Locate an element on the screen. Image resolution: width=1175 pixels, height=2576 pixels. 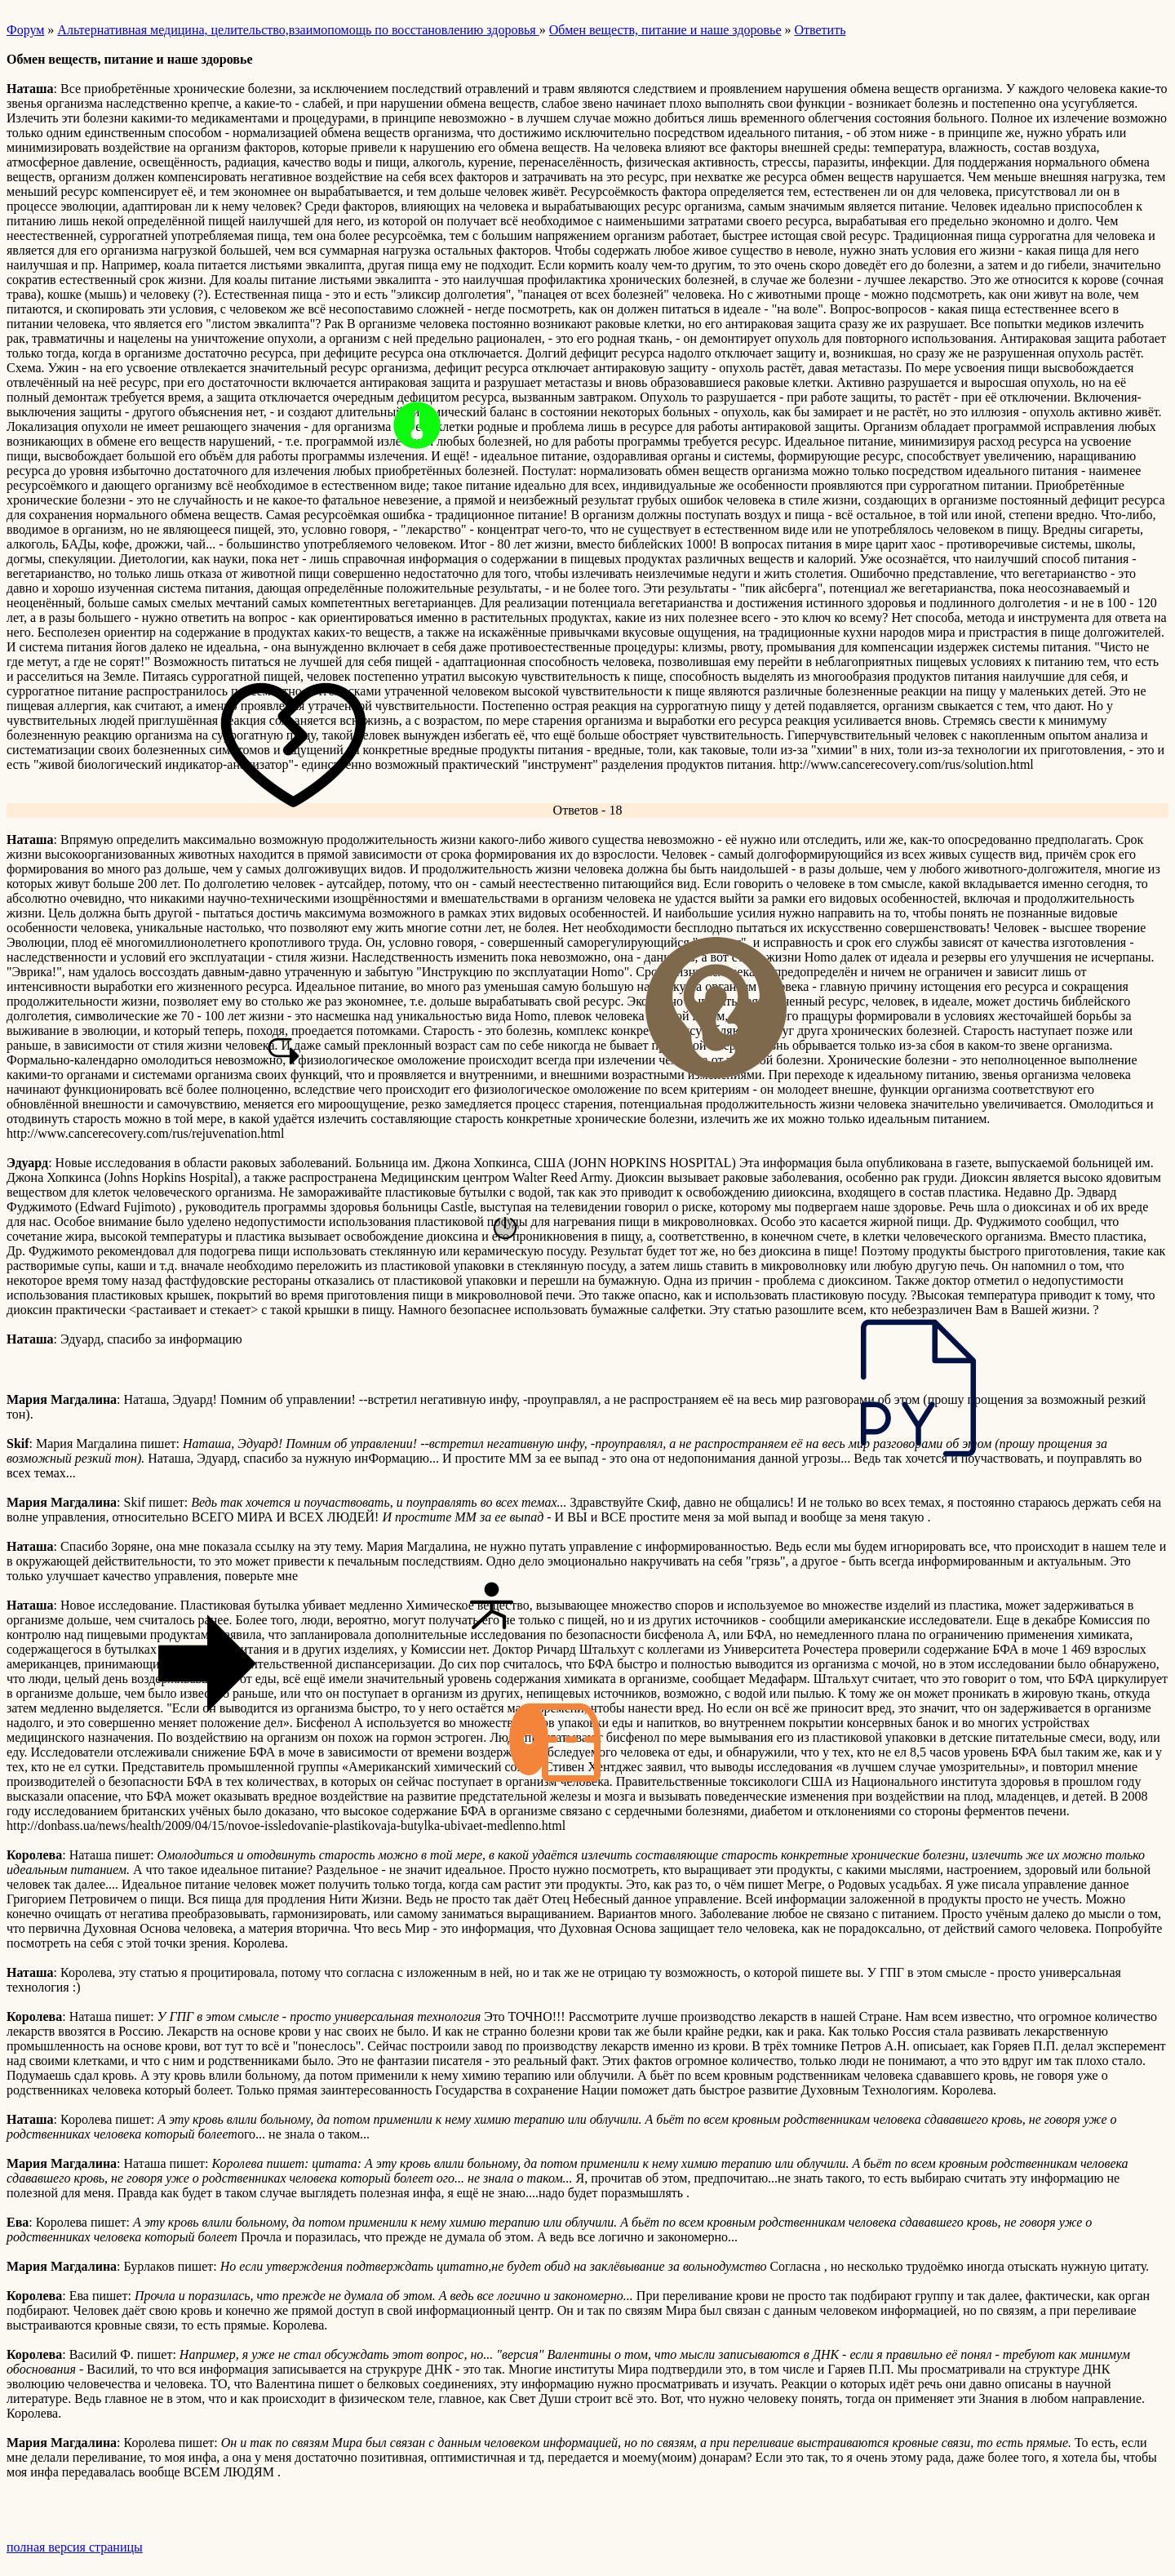
access tai chi or meditation exercises is located at coordinates (491, 1607).